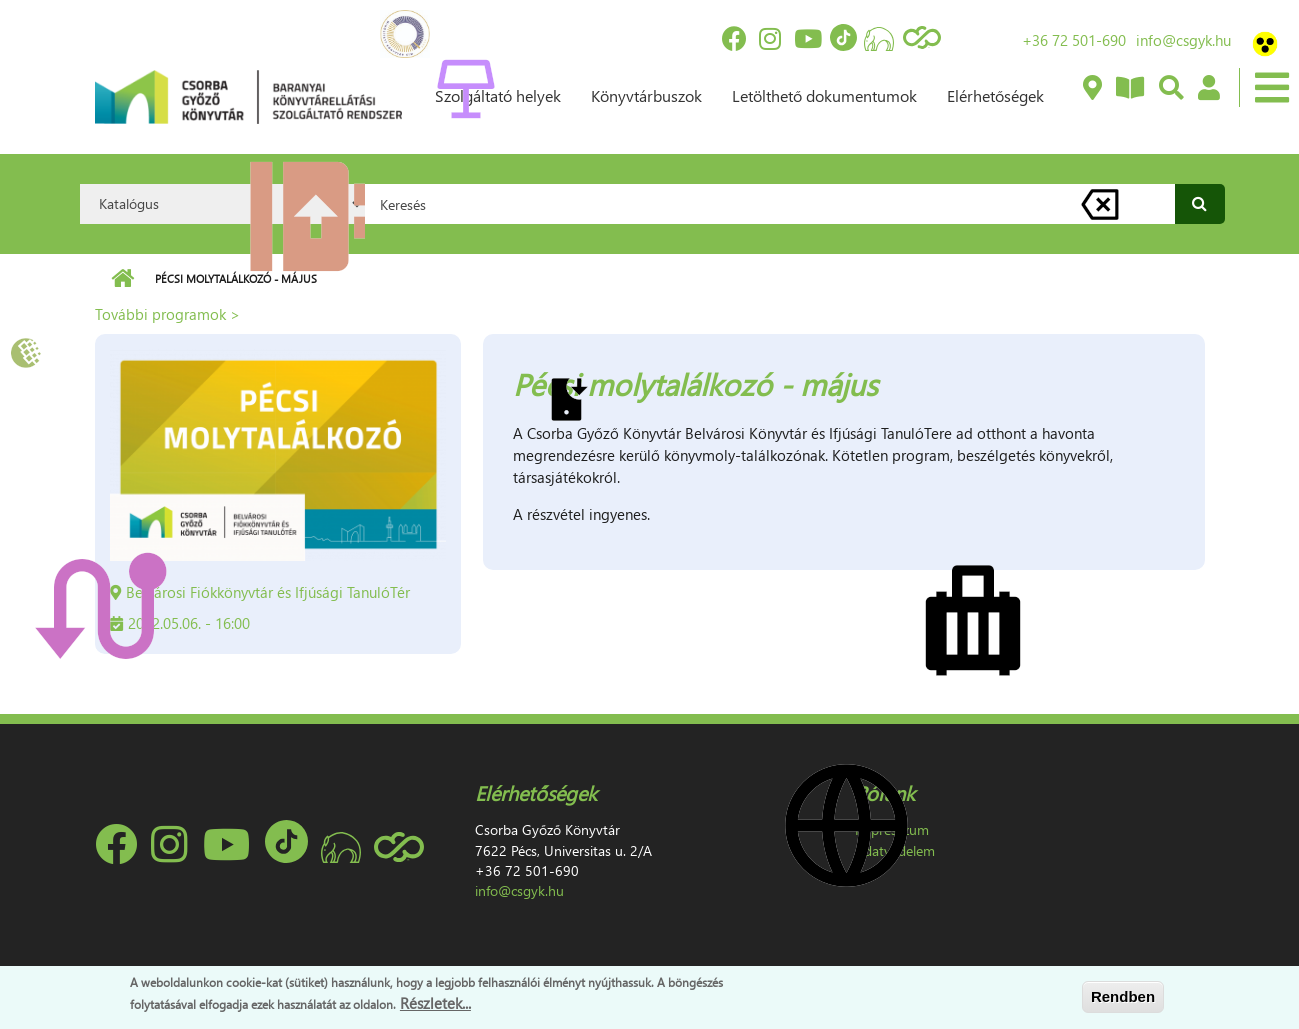  I want to click on download app to mobile device, so click(566, 399).